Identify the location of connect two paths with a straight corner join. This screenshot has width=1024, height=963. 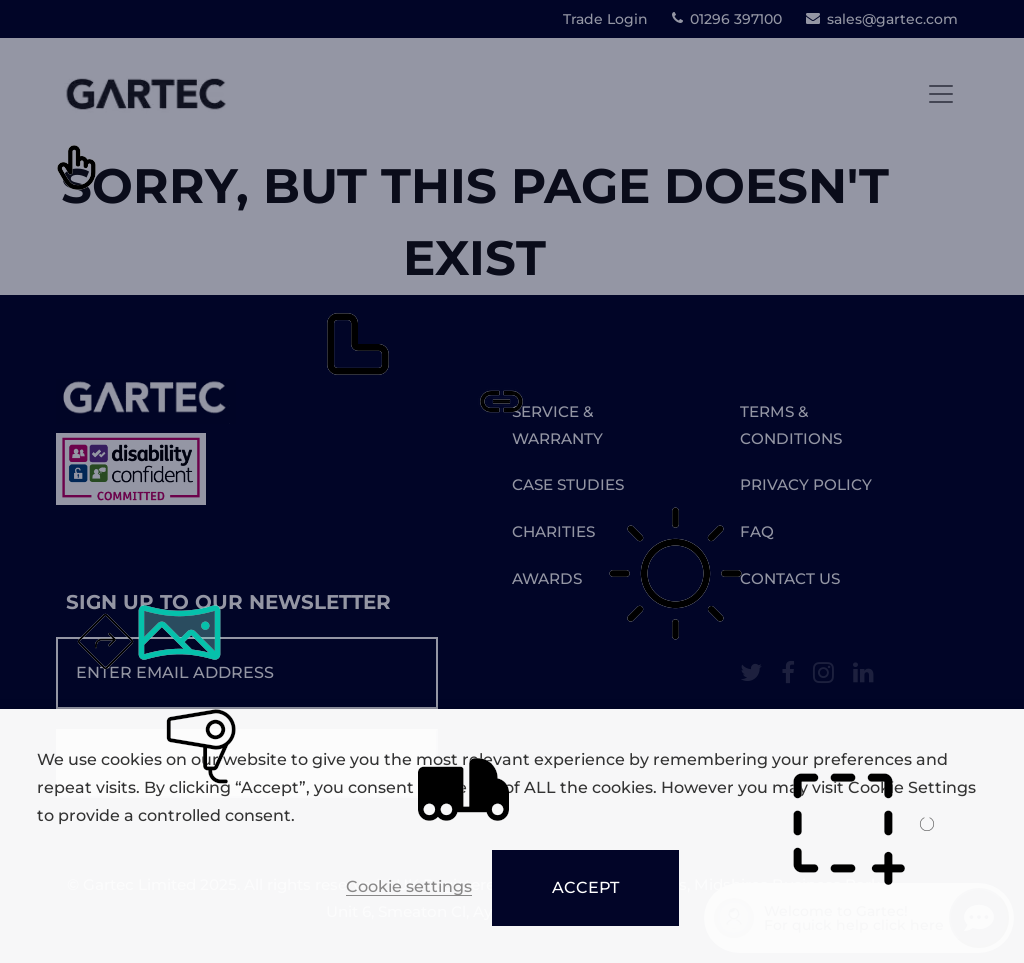
(358, 344).